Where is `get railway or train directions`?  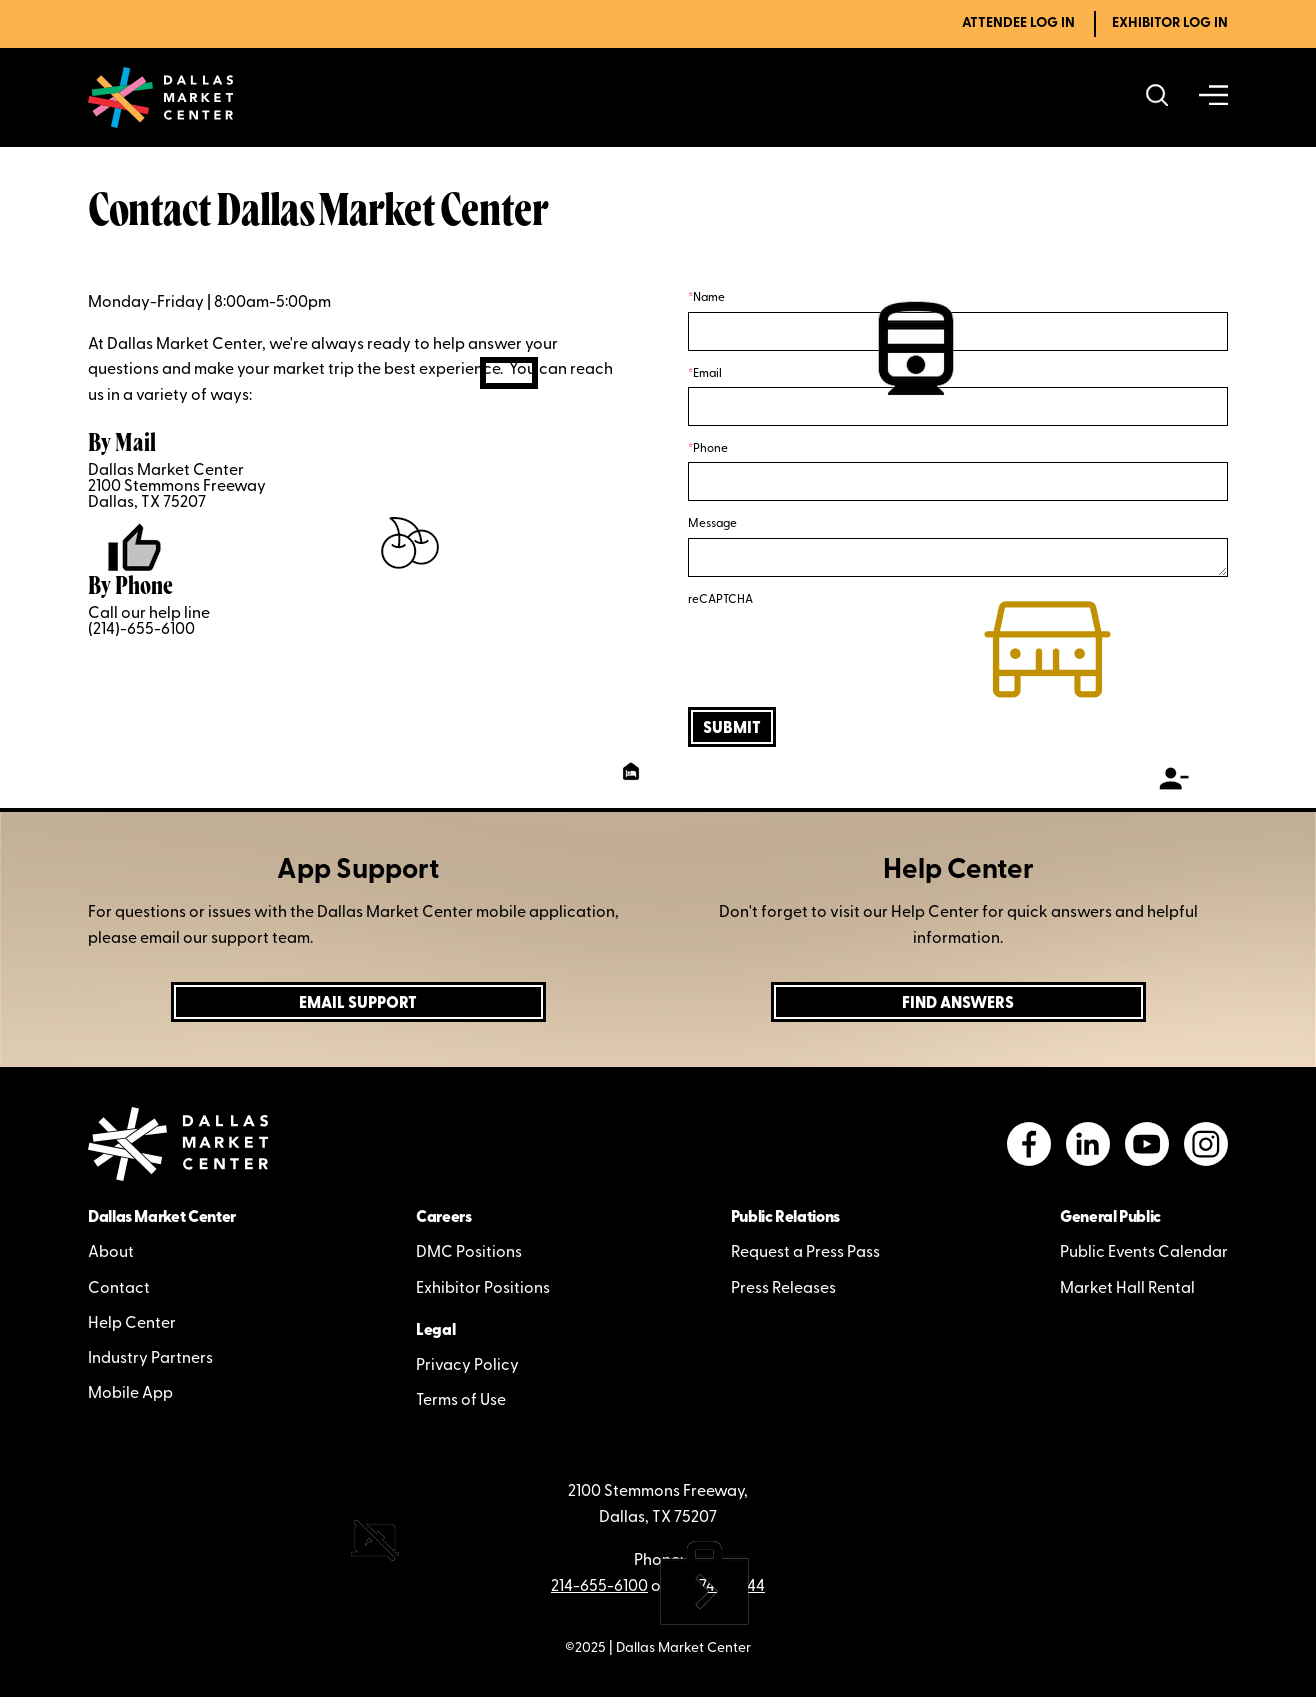
get railway or train directions is located at coordinates (916, 353).